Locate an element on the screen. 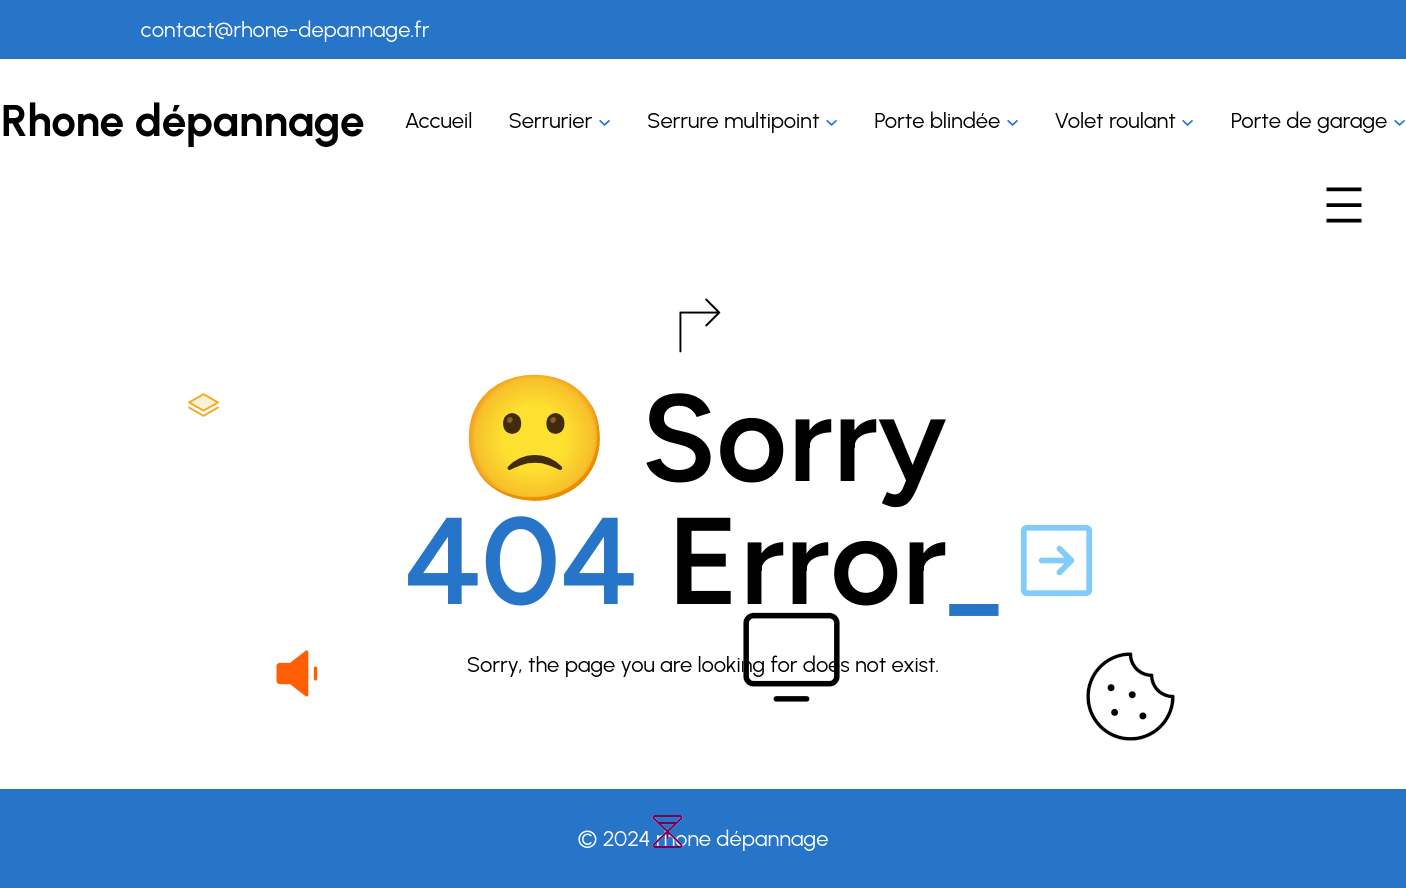 The image size is (1406, 888). redirect or forward content is located at coordinates (695, 325).